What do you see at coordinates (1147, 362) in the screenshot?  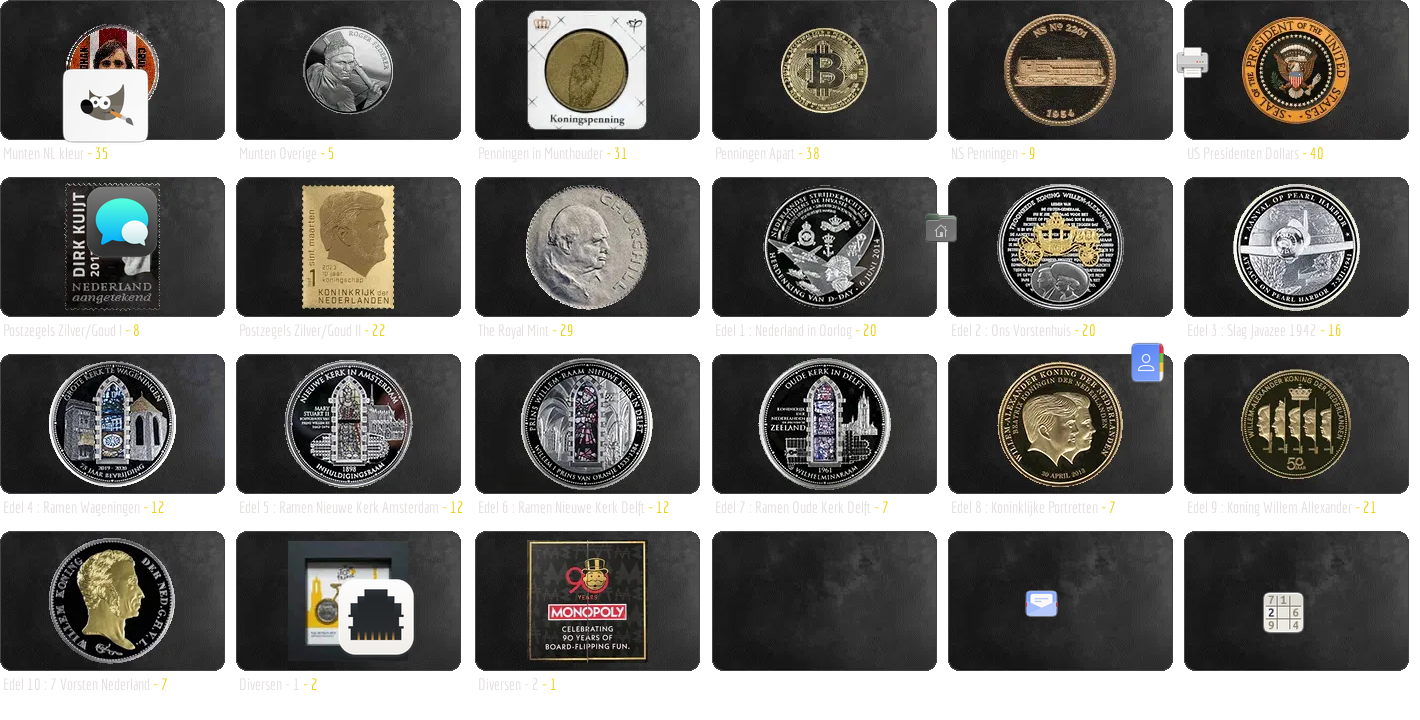 I see `open address book application` at bounding box center [1147, 362].